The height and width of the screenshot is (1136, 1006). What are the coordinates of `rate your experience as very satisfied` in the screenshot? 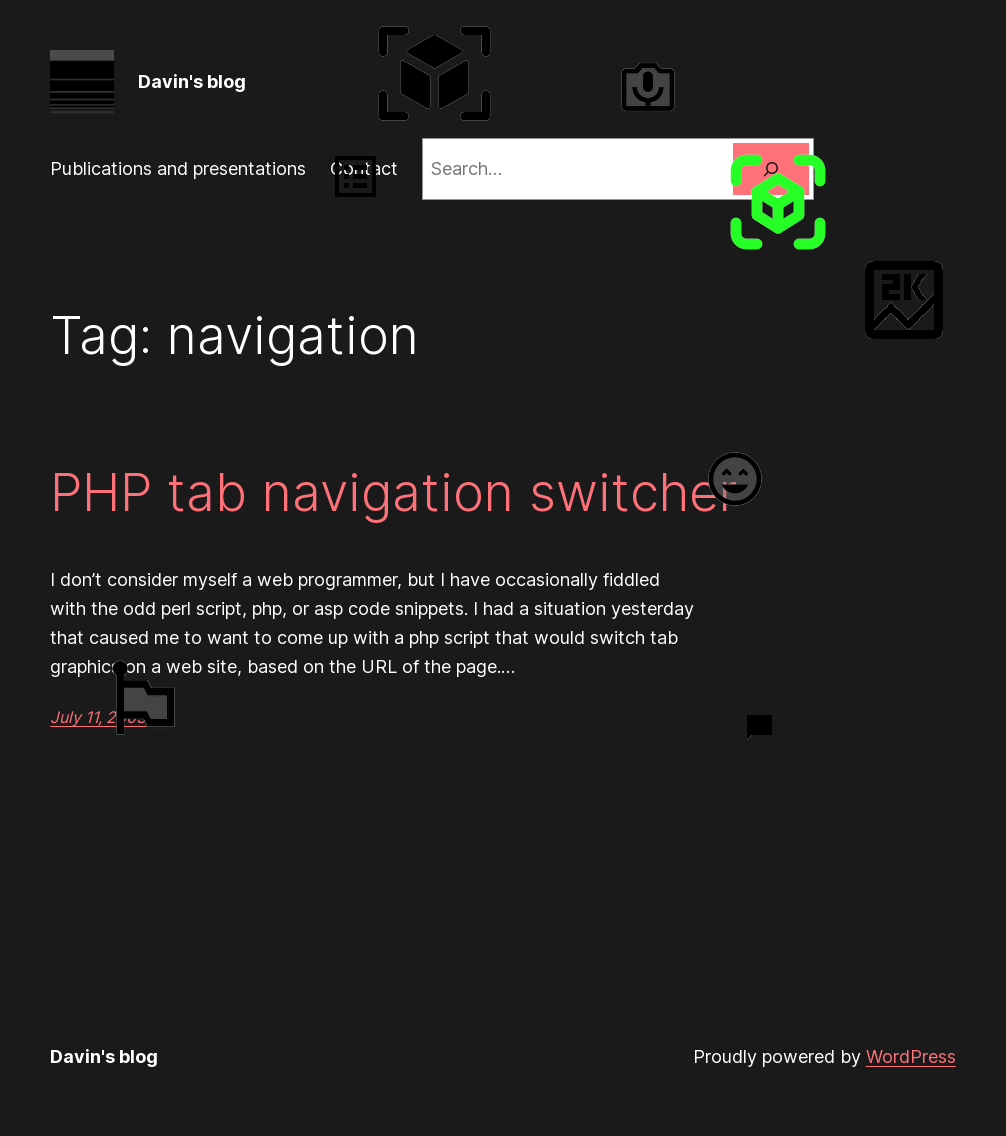 It's located at (735, 479).